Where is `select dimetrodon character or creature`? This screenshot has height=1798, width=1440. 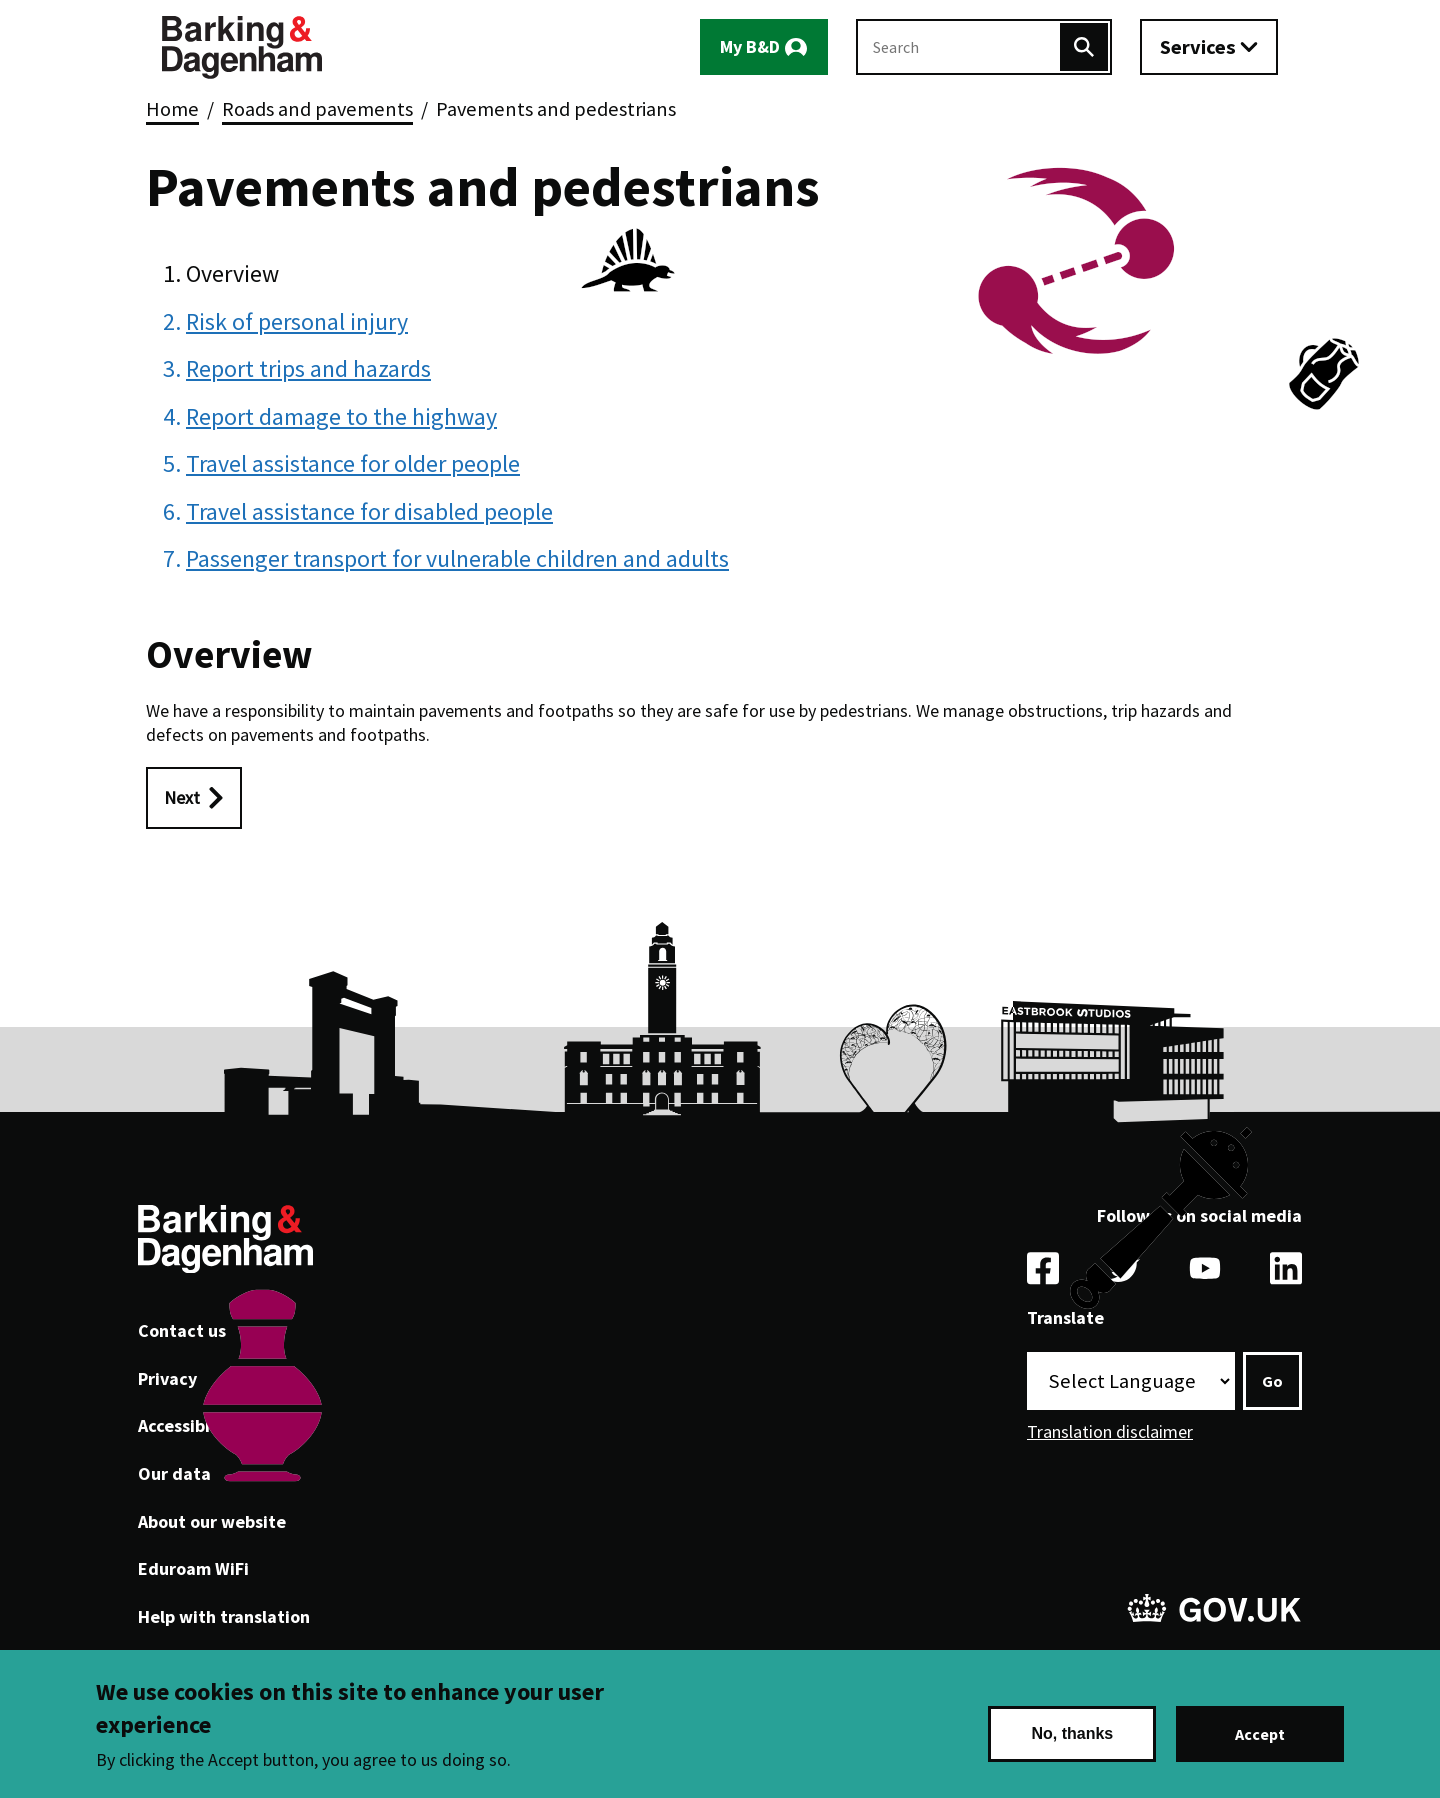
select dimetrodon character or creature is located at coordinates (628, 260).